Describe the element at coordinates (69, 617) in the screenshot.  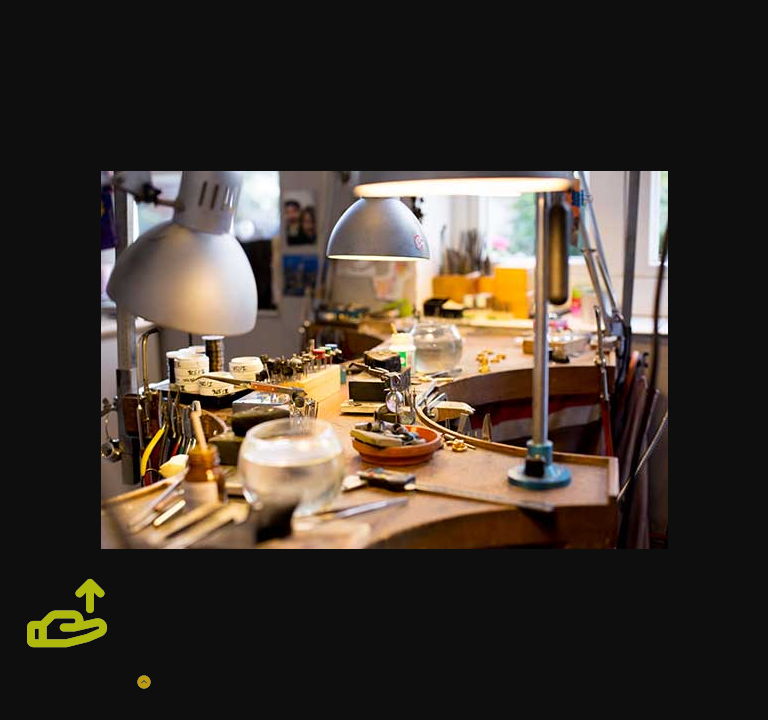
I see `upload or send from your device` at that location.